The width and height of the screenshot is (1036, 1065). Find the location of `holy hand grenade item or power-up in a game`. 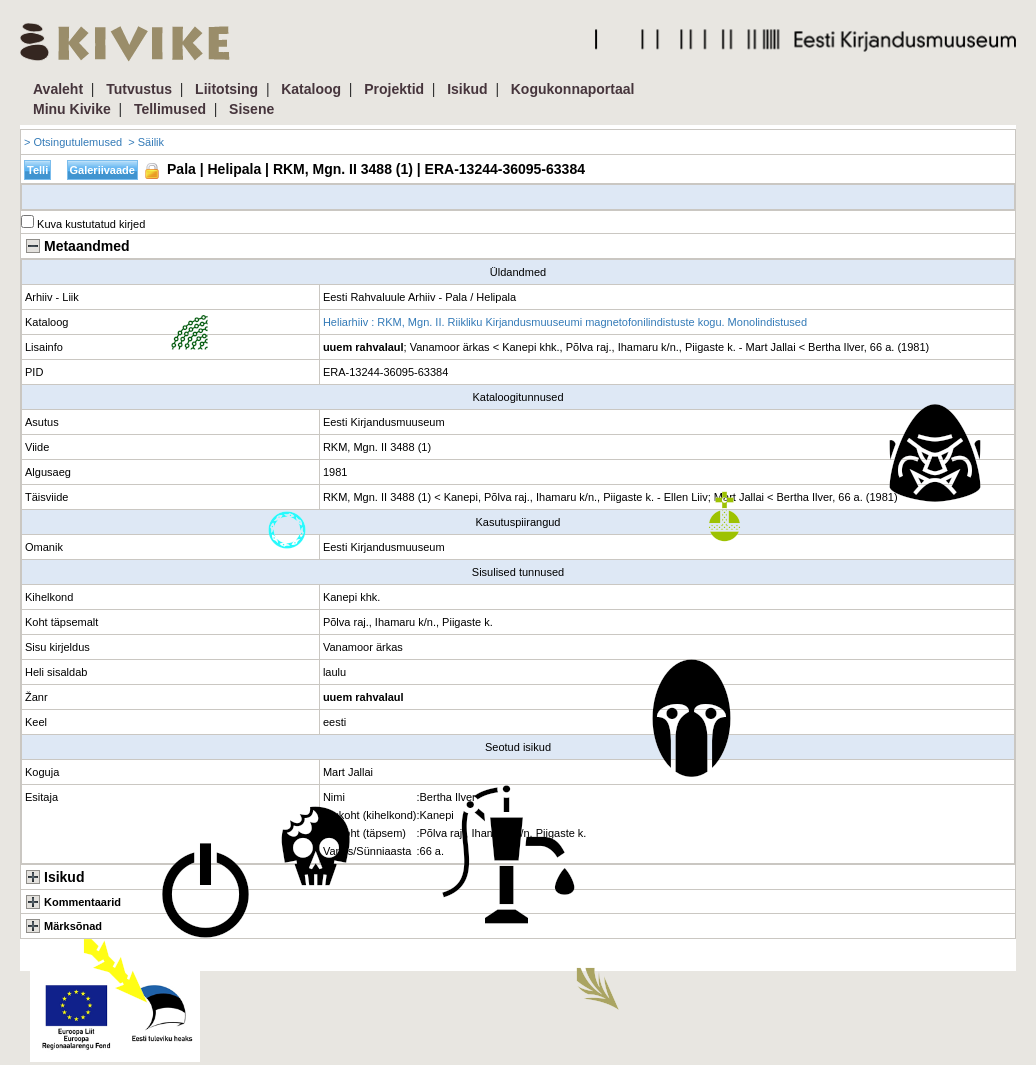

holy hand grenade item or power-up in a game is located at coordinates (724, 516).